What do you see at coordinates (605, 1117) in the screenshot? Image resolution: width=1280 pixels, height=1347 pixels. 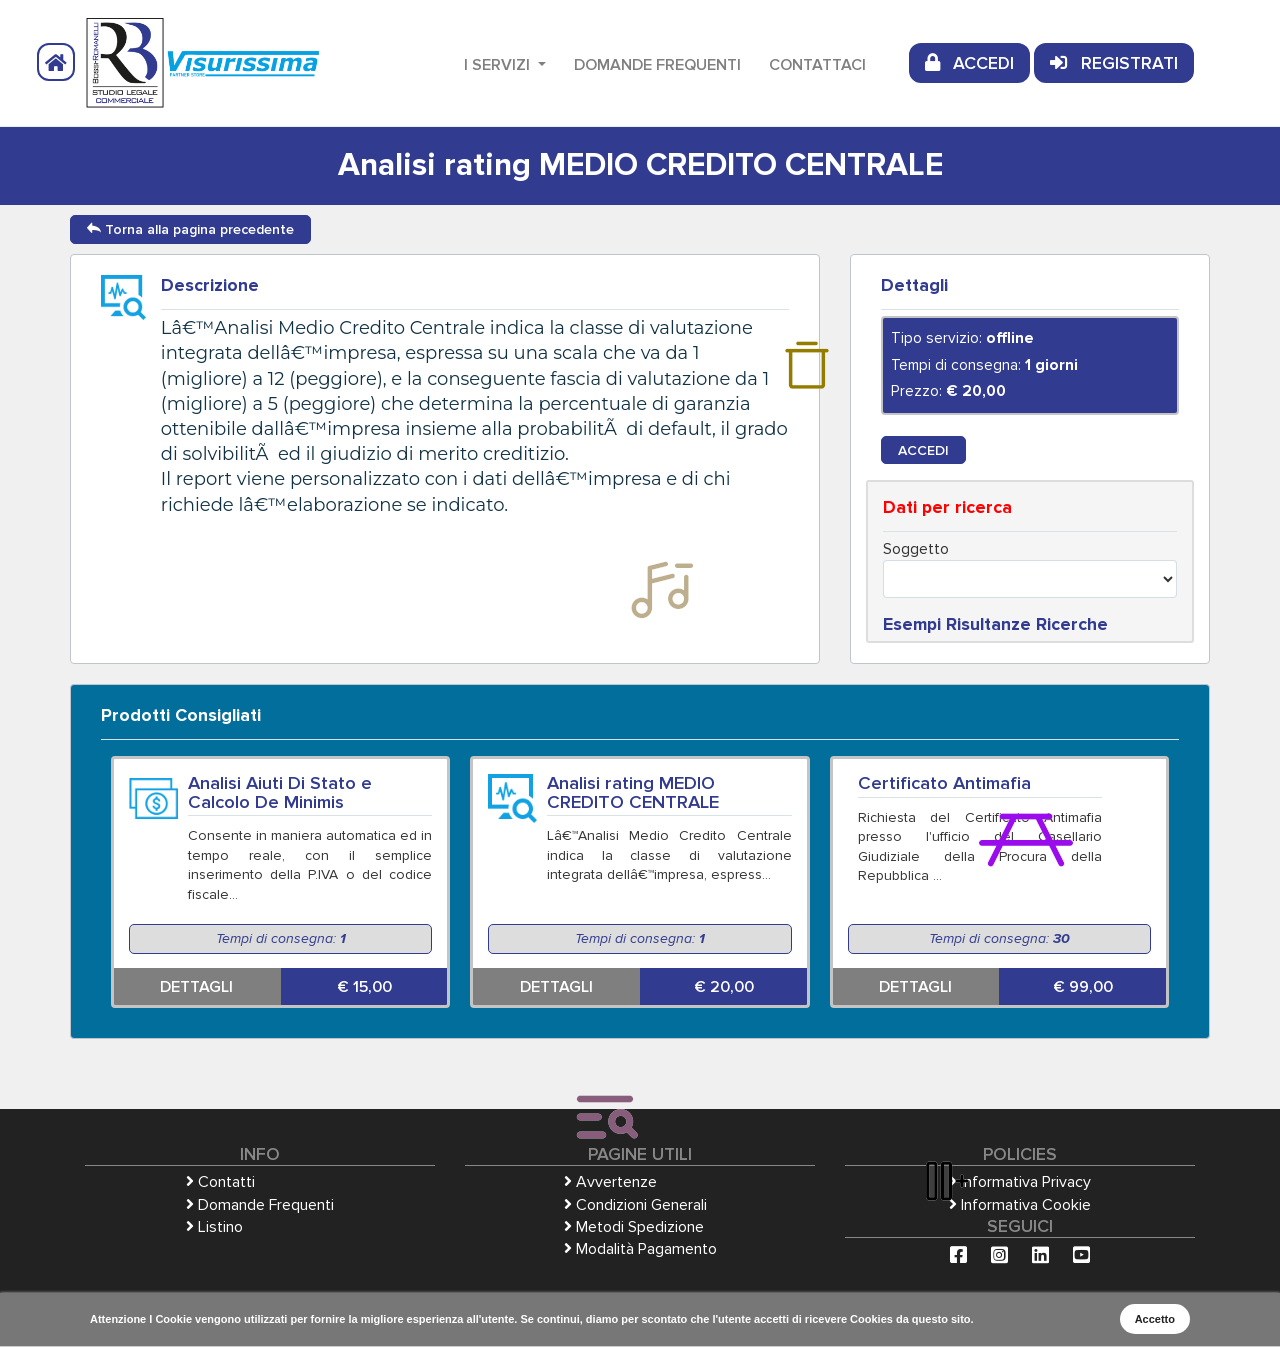 I see `search within a list` at bounding box center [605, 1117].